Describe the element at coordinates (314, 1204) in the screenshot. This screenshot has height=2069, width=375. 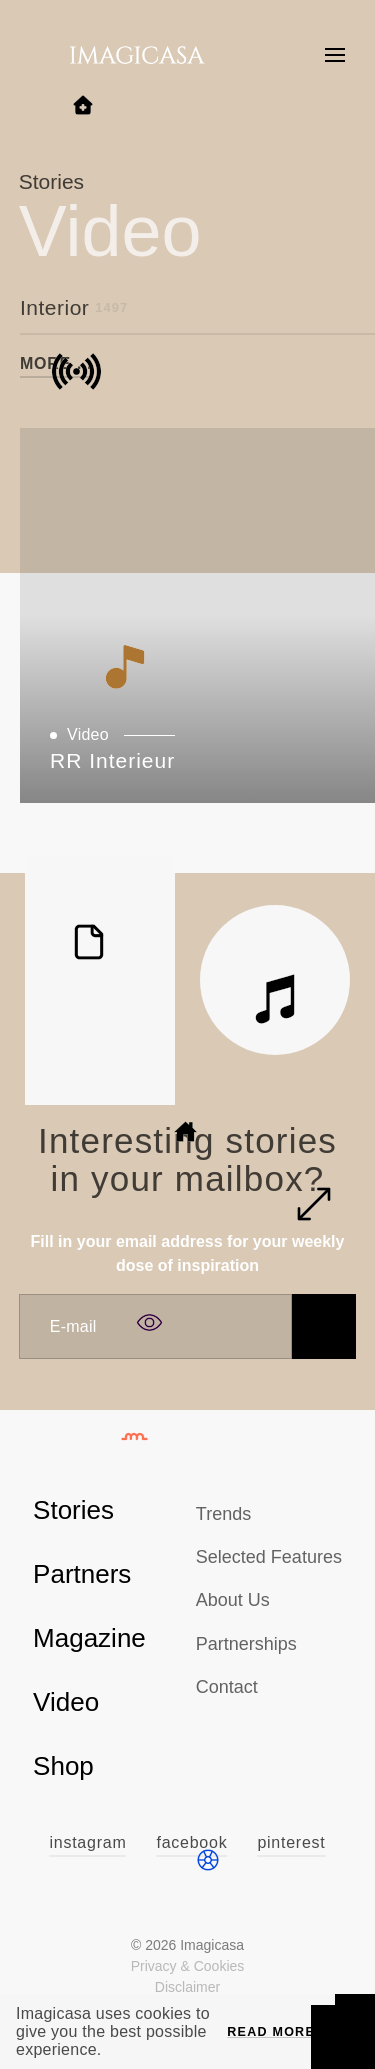
I see `resize window or element` at that location.